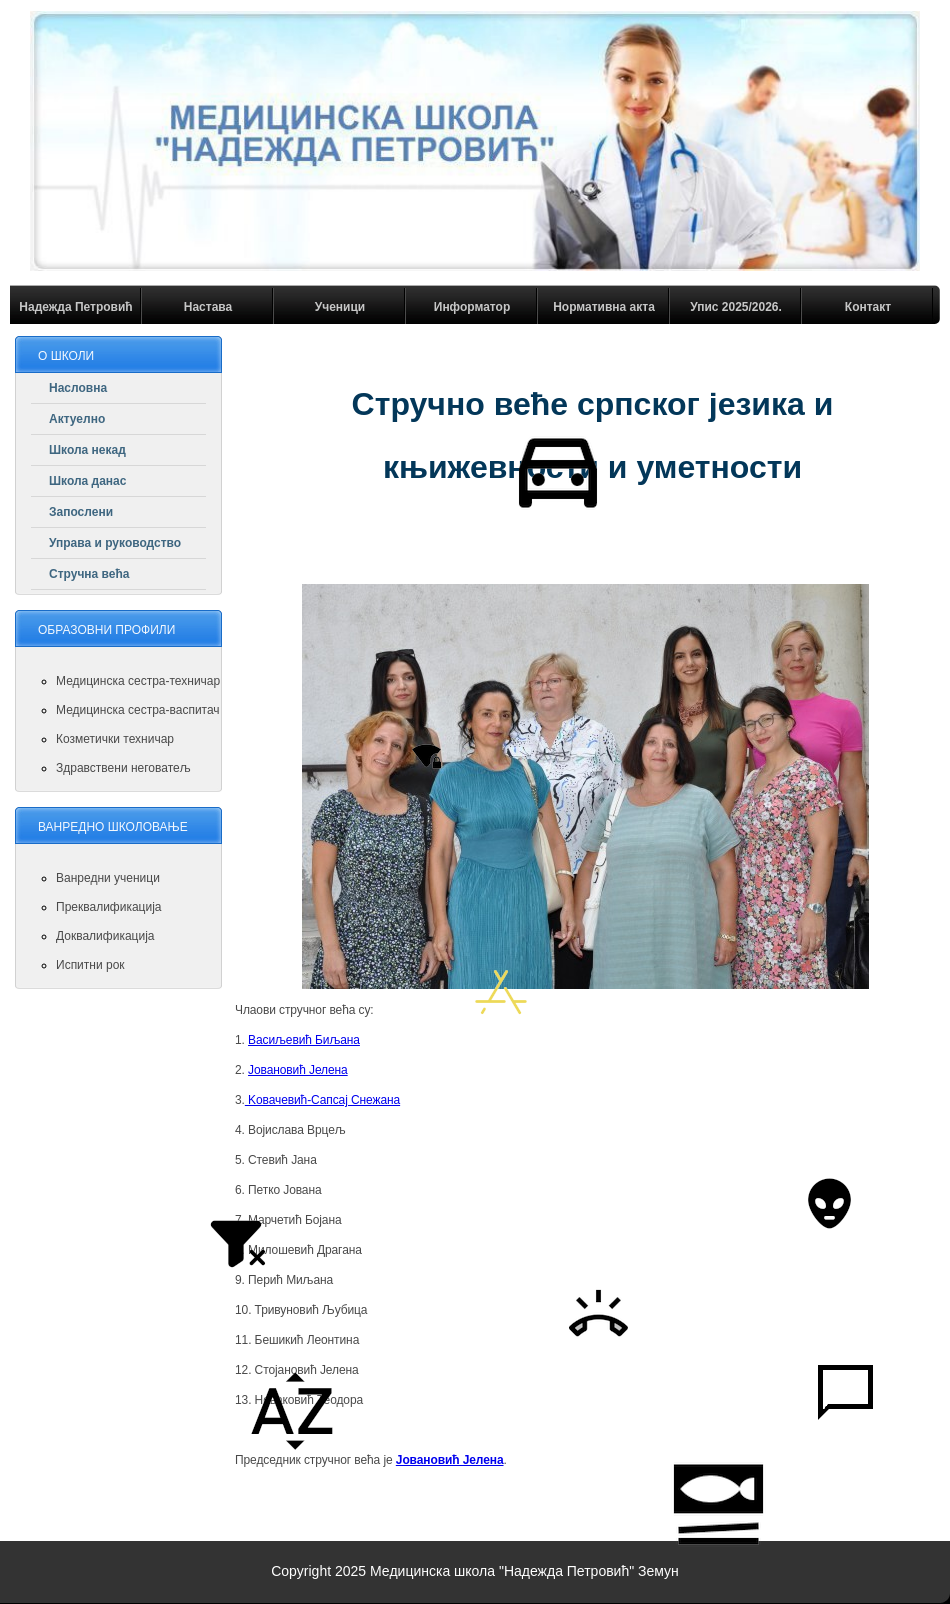 This screenshot has width=950, height=1604. Describe the element at coordinates (236, 1242) in the screenshot. I see `clear all active filters` at that location.